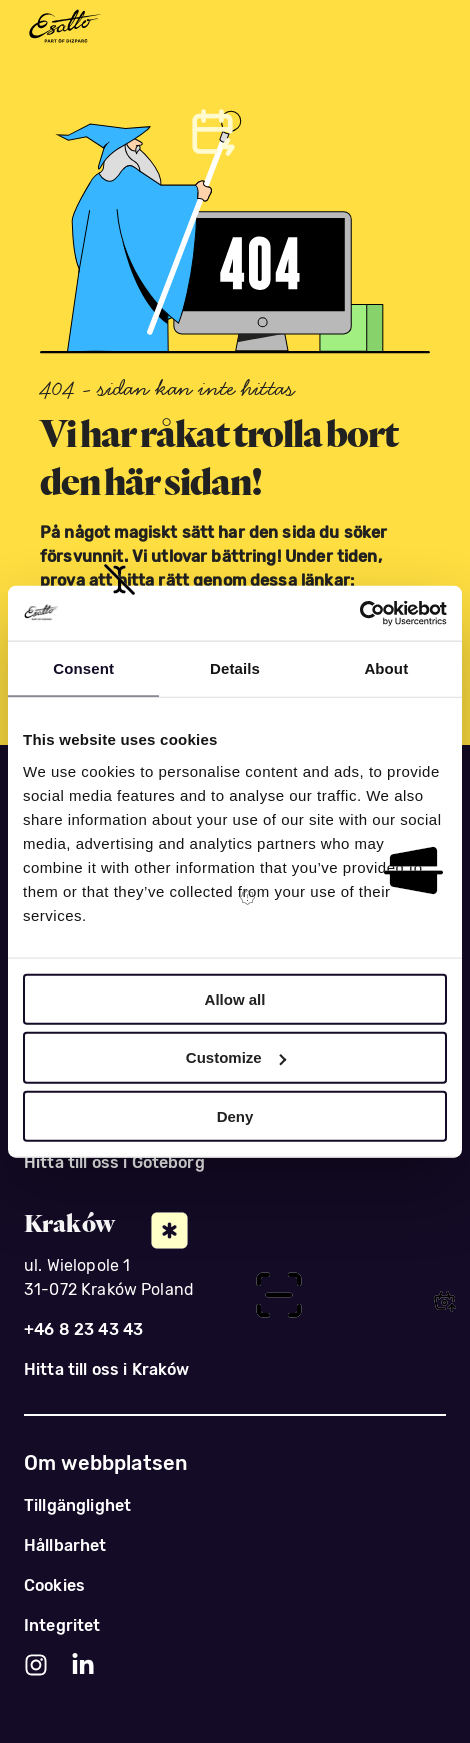 The width and height of the screenshot is (470, 1743). I want to click on upload items from your basket, so click(444, 1300).